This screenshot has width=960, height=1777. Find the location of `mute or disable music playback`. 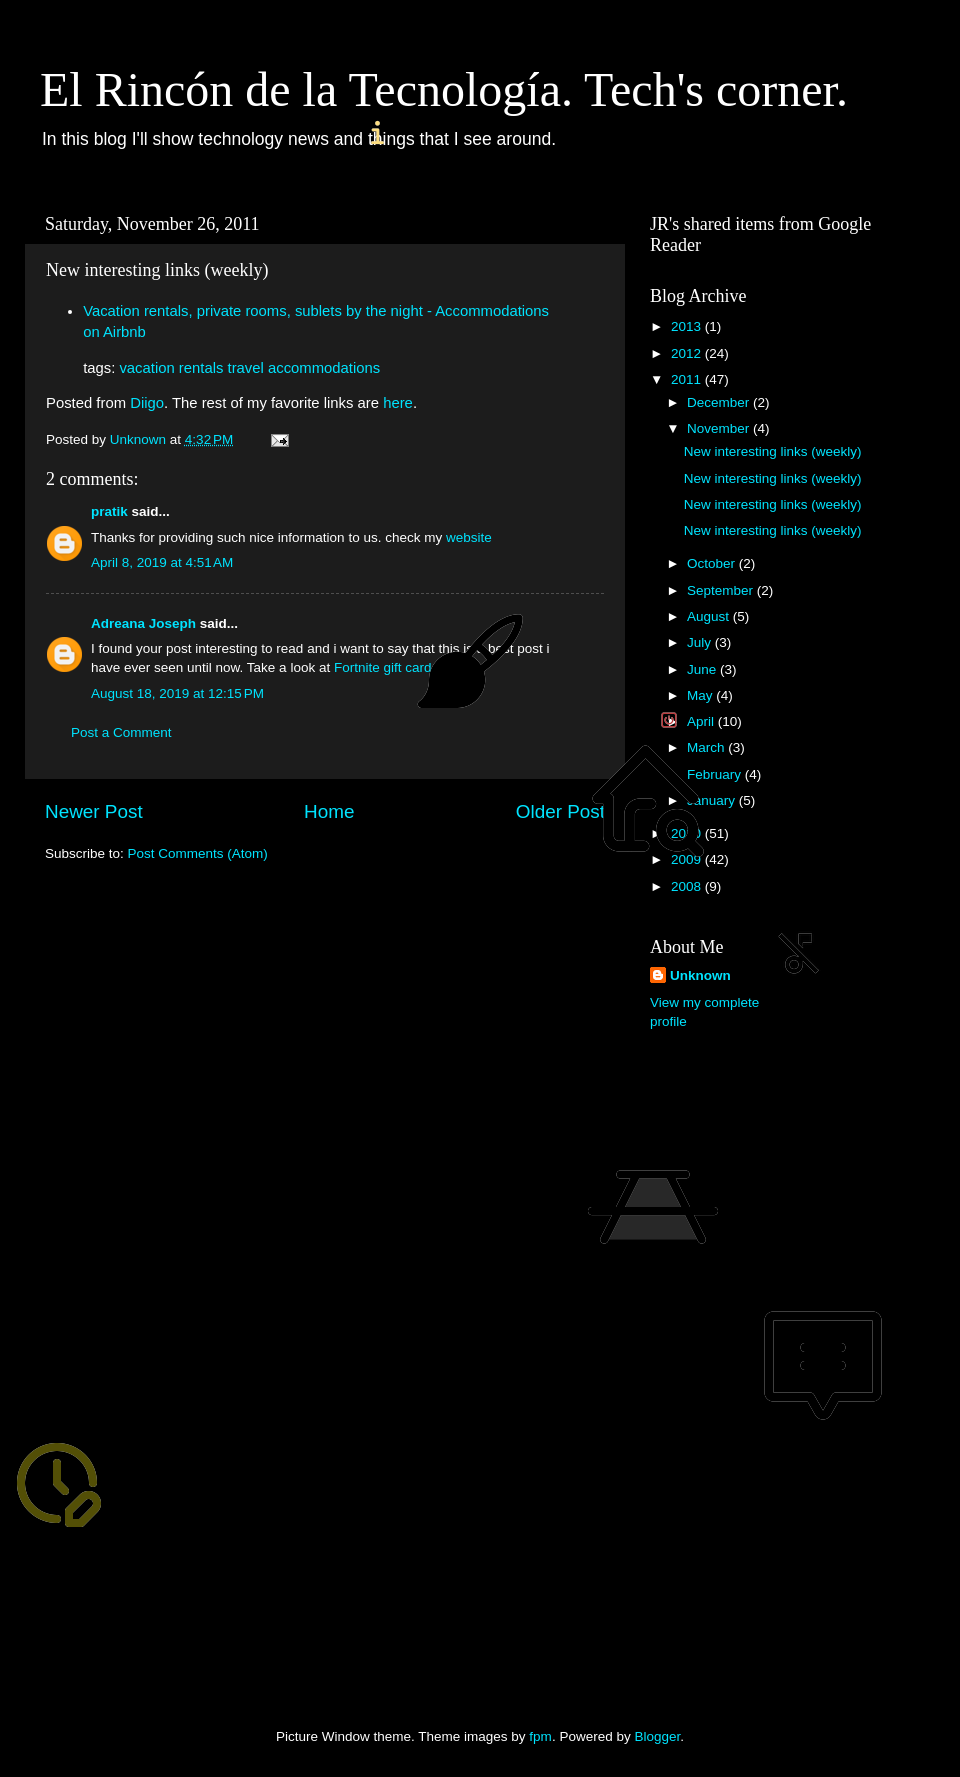

mute or disable music playback is located at coordinates (798, 953).